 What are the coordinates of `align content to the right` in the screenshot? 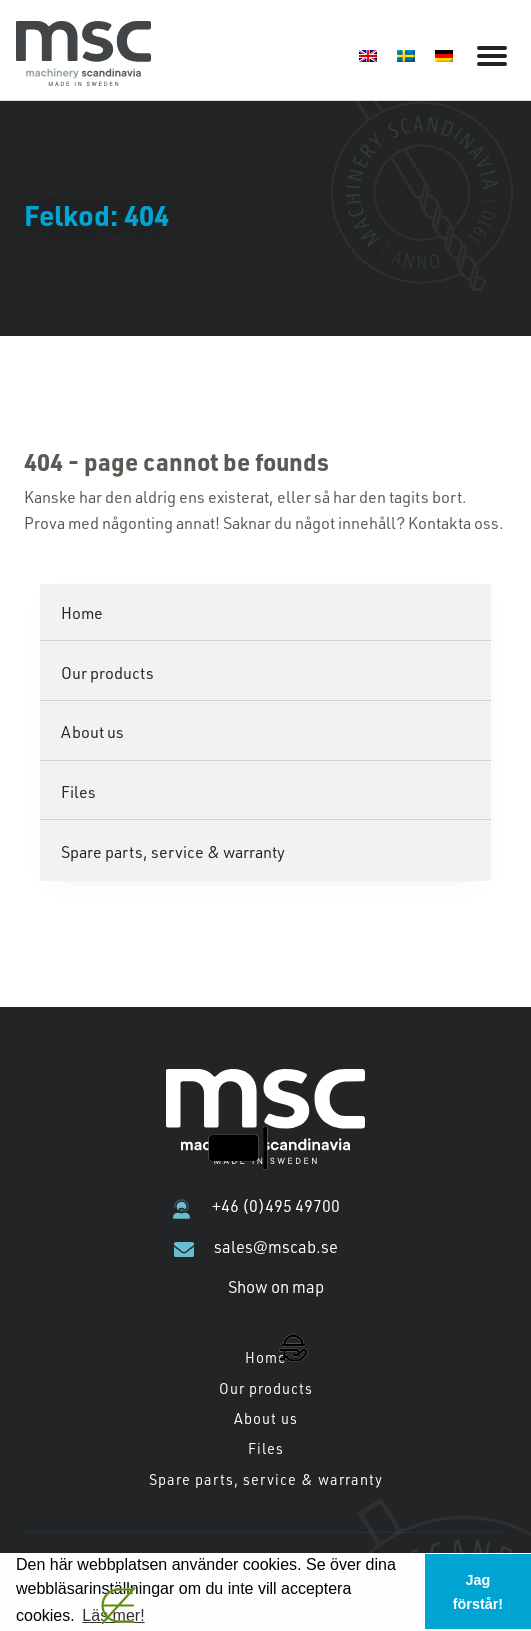 It's located at (239, 1148).